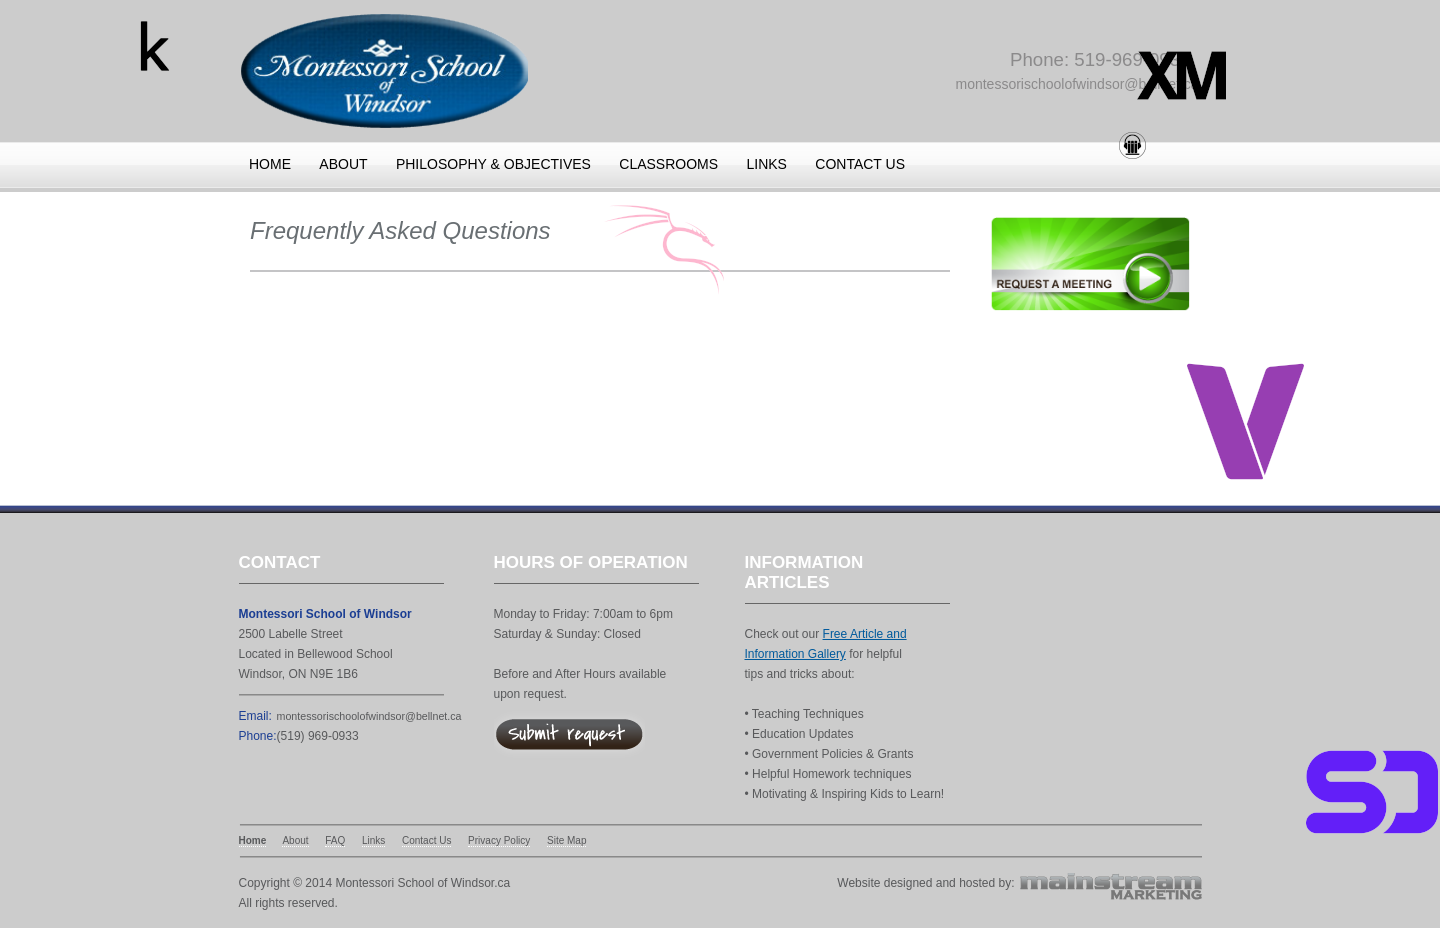  Describe the element at coordinates (155, 46) in the screenshot. I see `link to kaggle profile or account` at that location.